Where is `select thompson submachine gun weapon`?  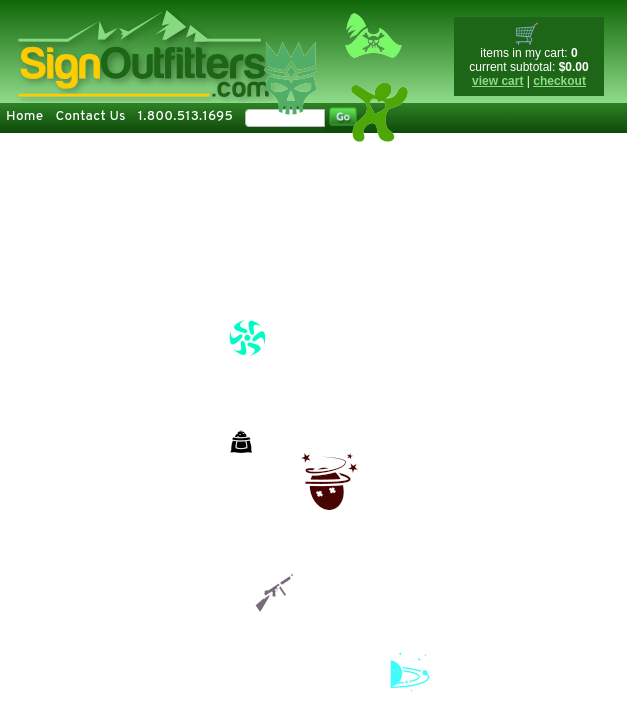 select thompson submachine gun weapon is located at coordinates (274, 592).